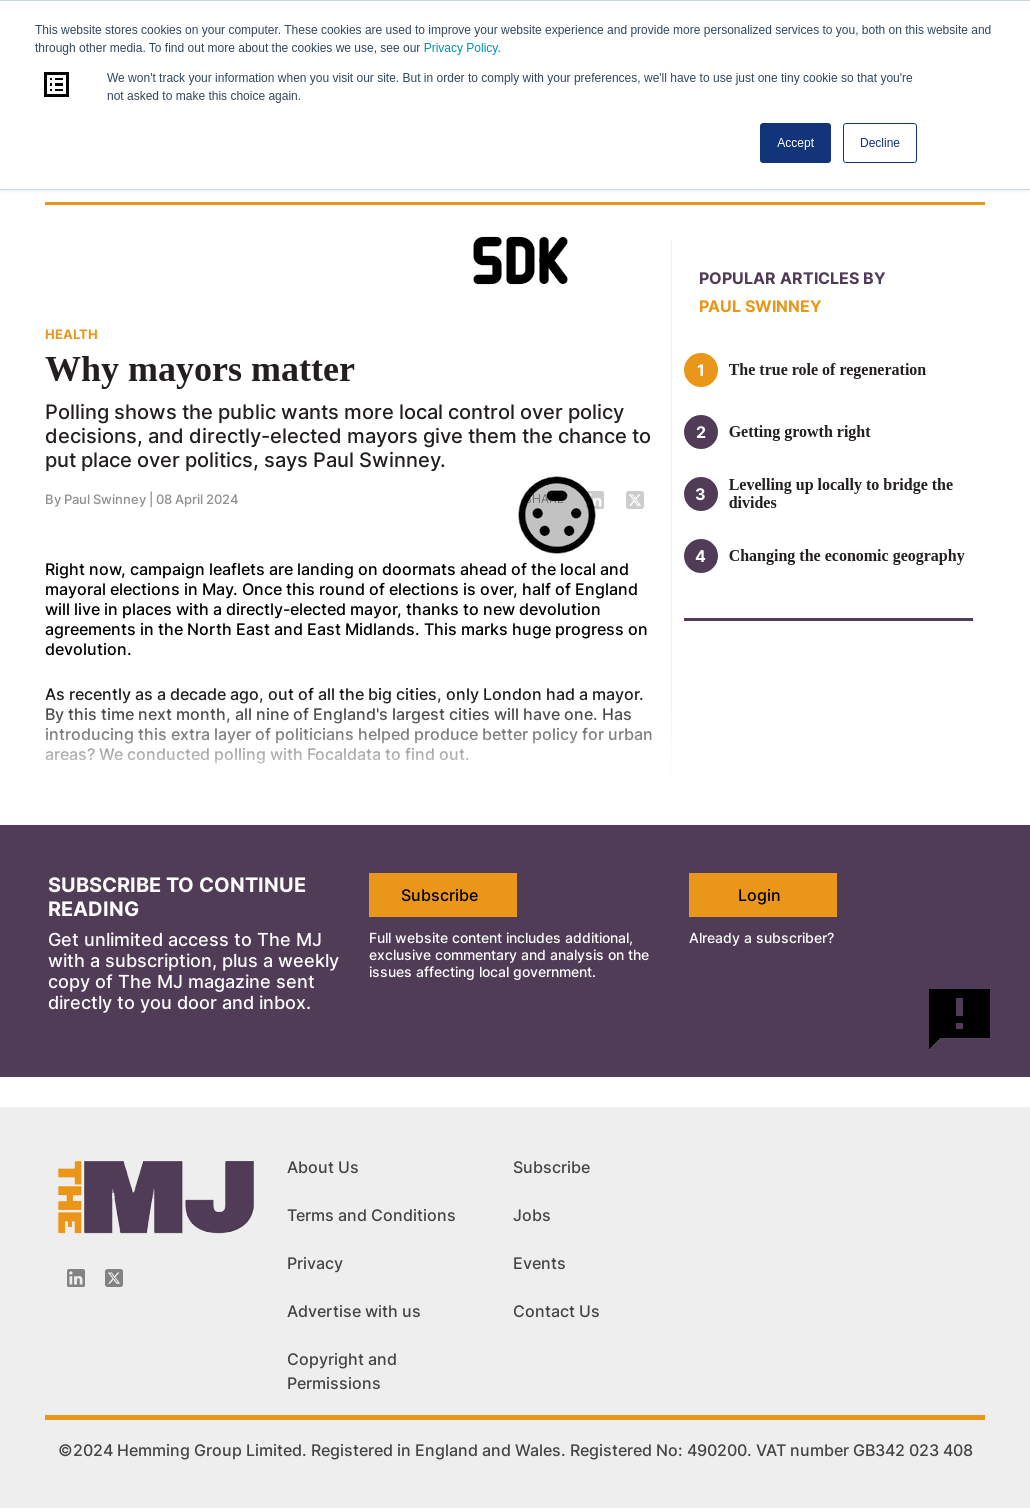  What do you see at coordinates (959, 1019) in the screenshot?
I see `view announcements or alerts` at bounding box center [959, 1019].